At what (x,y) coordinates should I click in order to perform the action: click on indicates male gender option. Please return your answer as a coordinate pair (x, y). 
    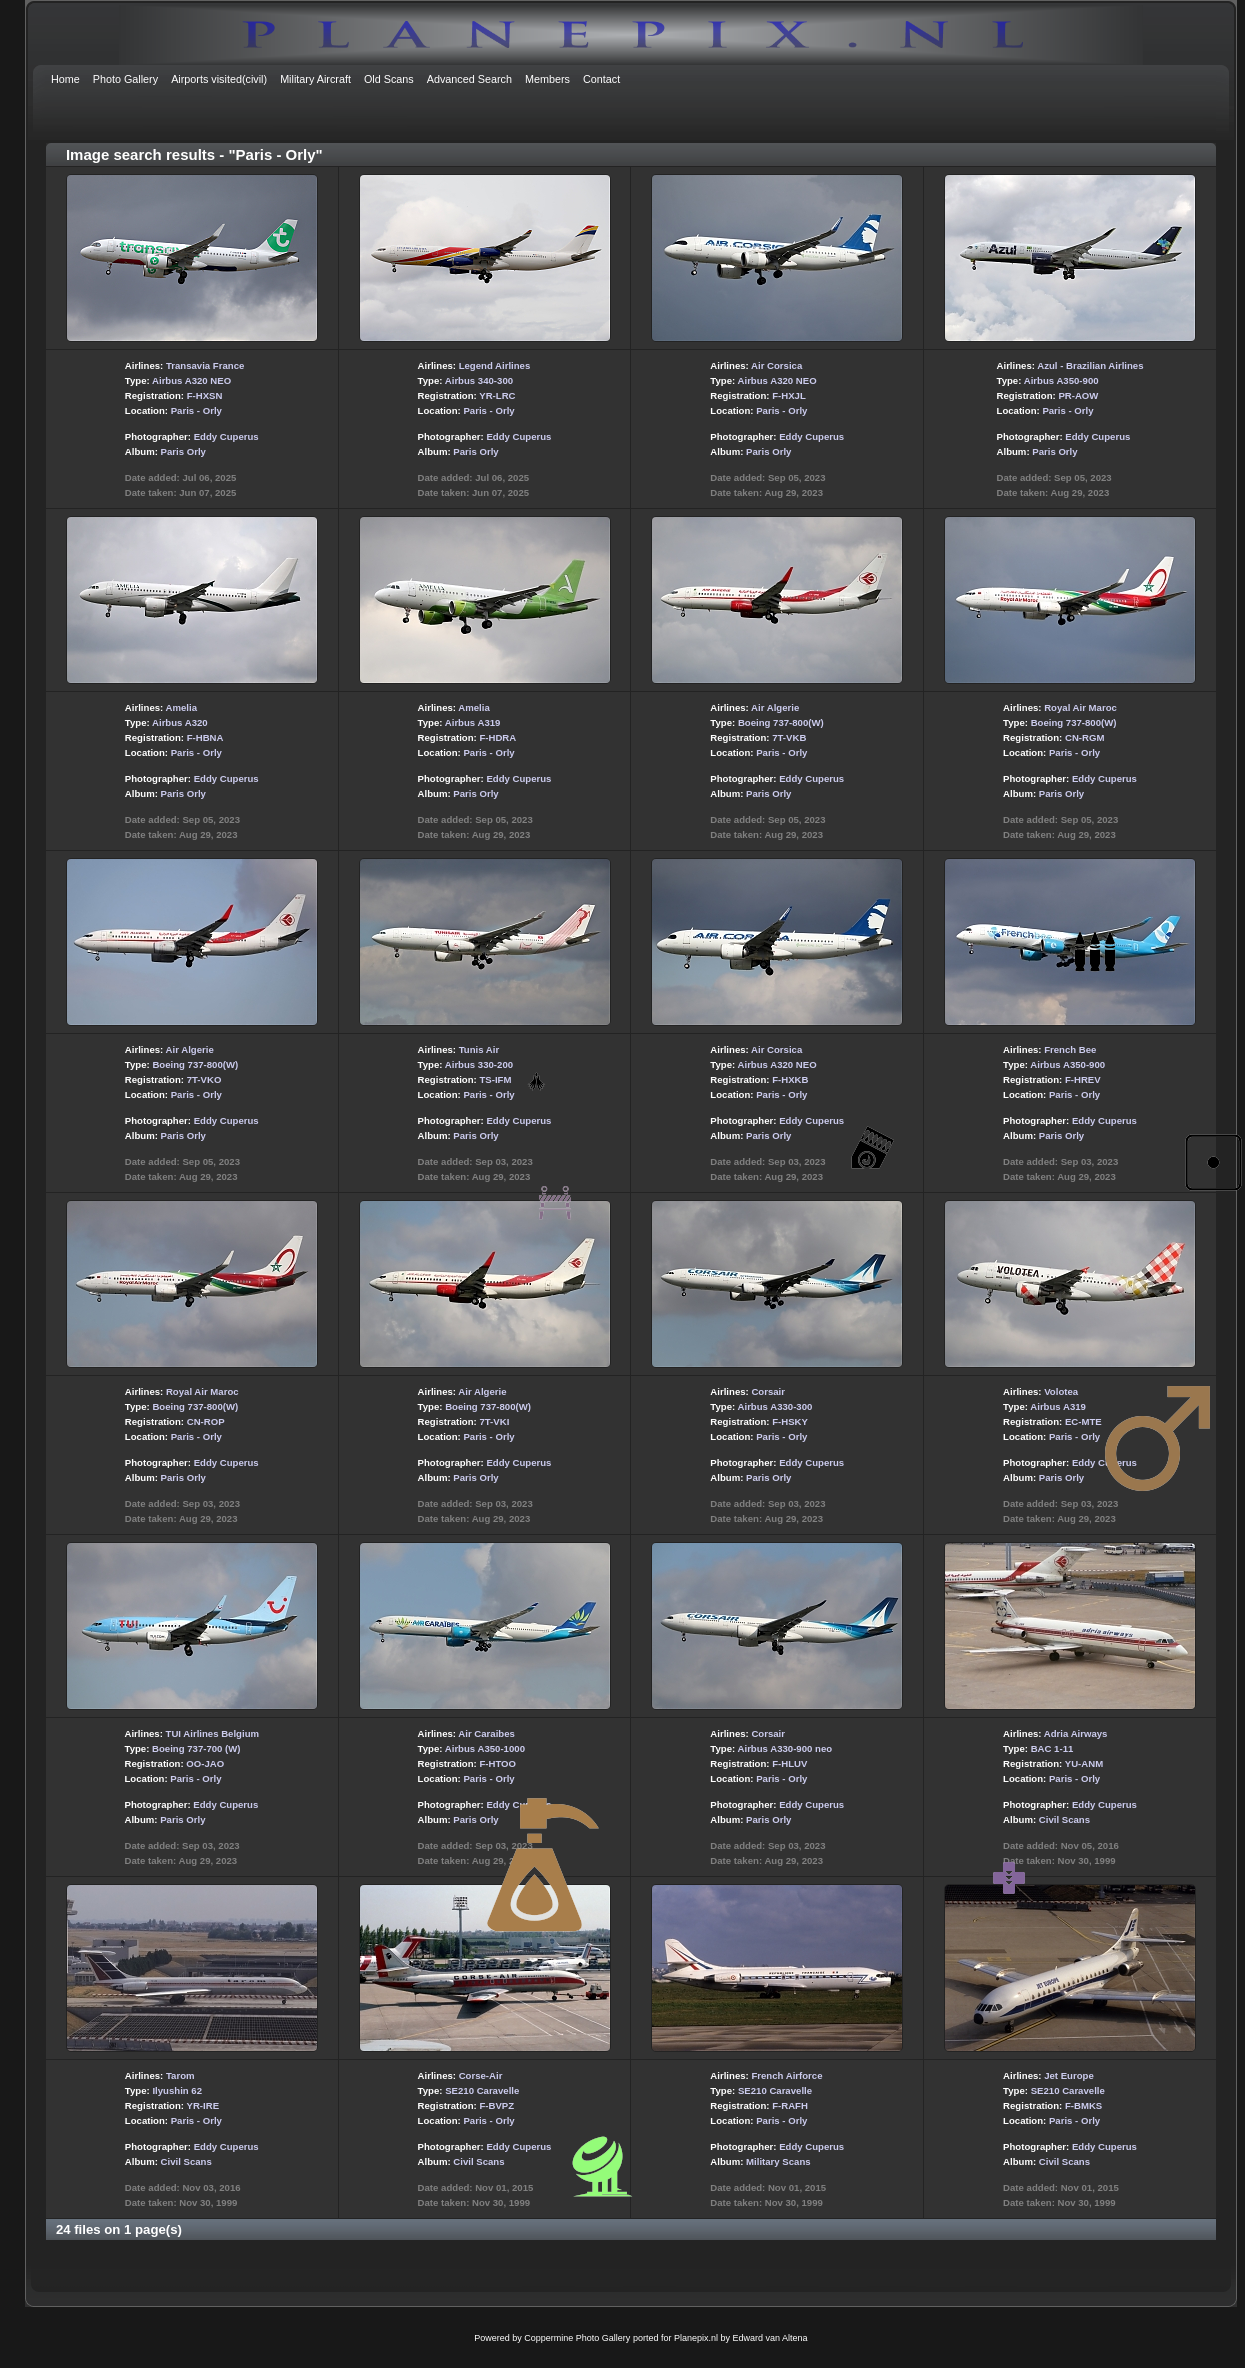
    Looking at the image, I should click on (1157, 1438).